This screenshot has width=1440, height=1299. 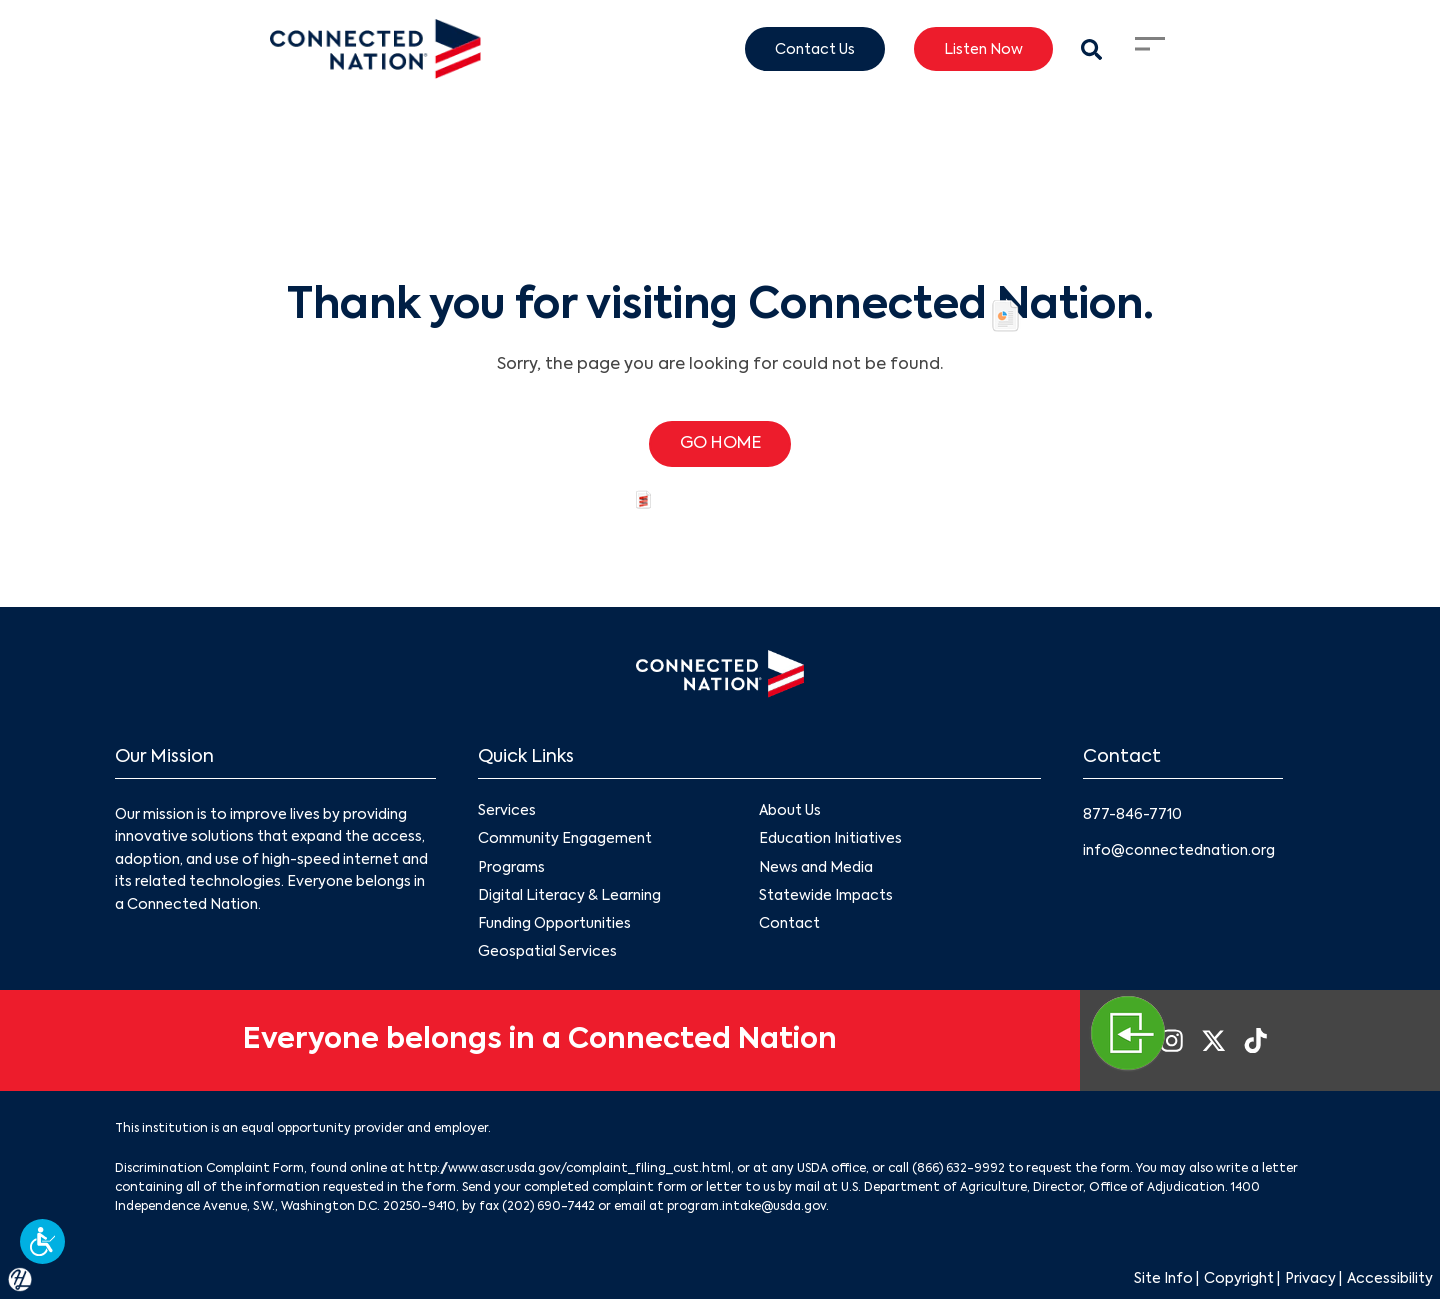 I want to click on indicates a scala source code file, so click(x=643, y=499).